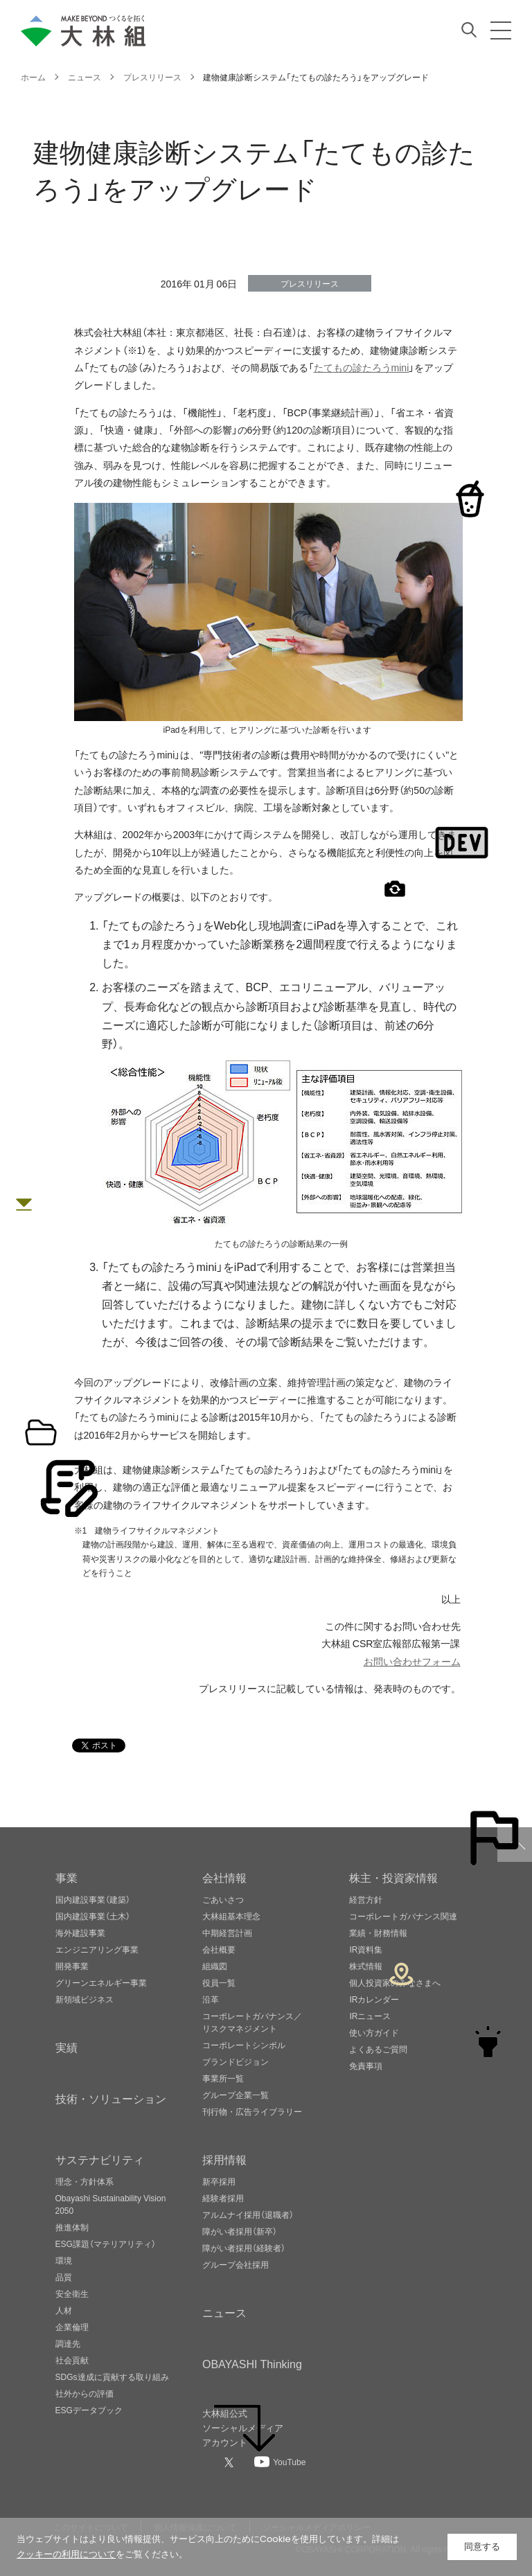 This screenshot has width=532, height=2576. Describe the element at coordinates (24, 1204) in the screenshot. I see `scroll to bottom of page or content` at that location.